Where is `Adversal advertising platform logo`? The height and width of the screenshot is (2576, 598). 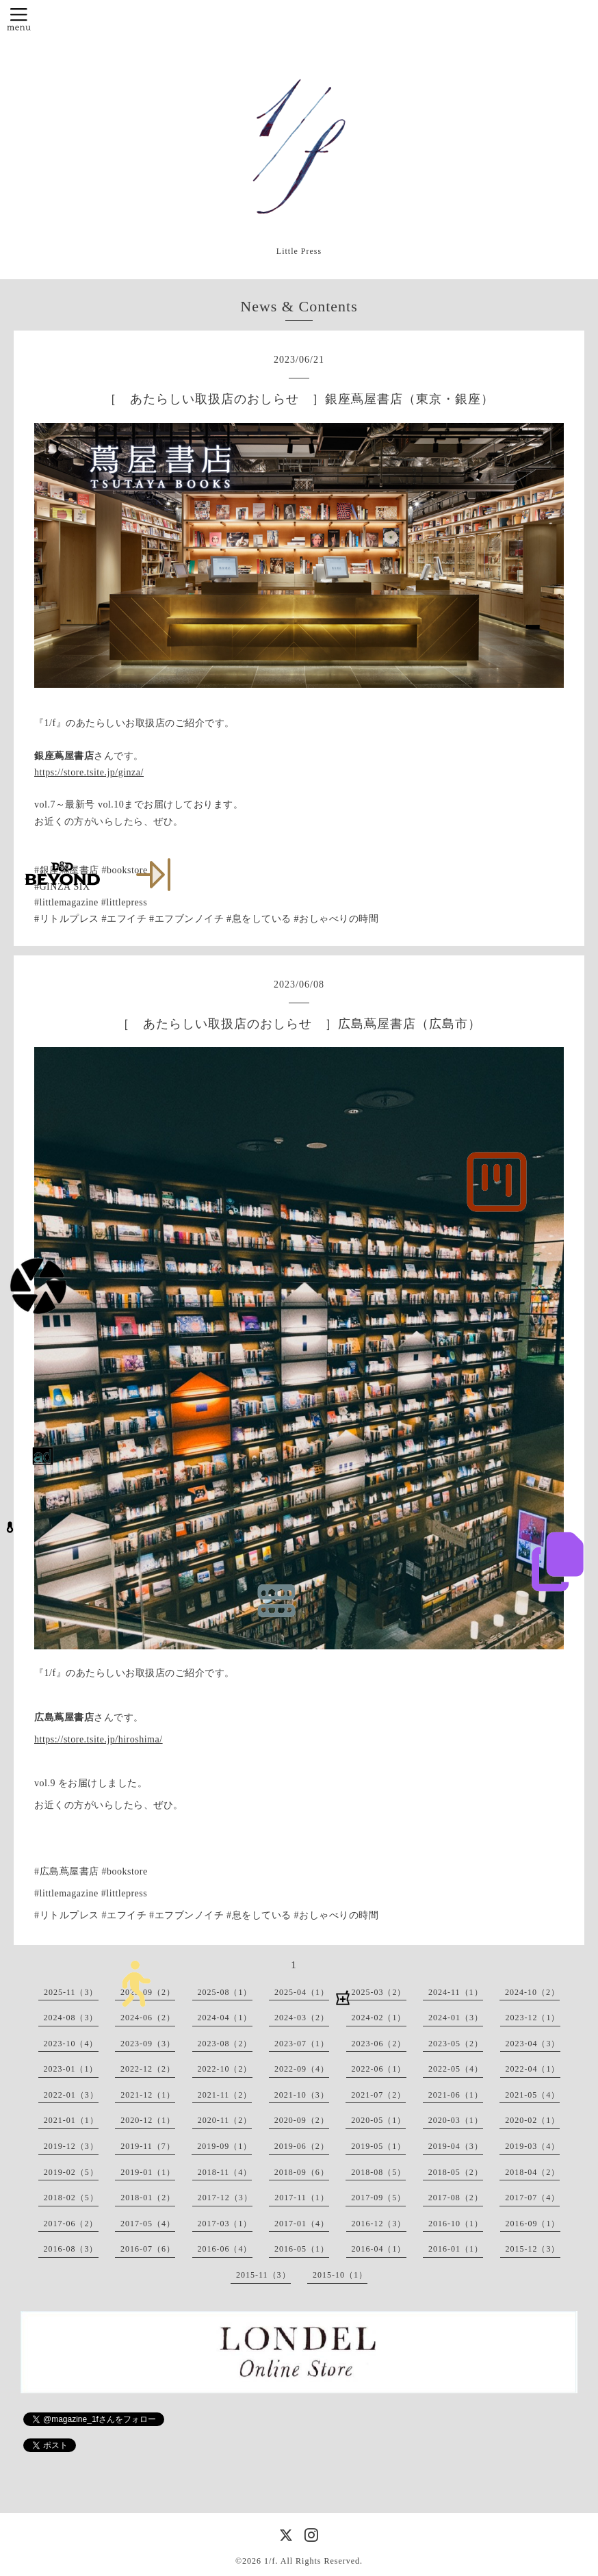 Adversal advertising platform logo is located at coordinates (42, 1456).